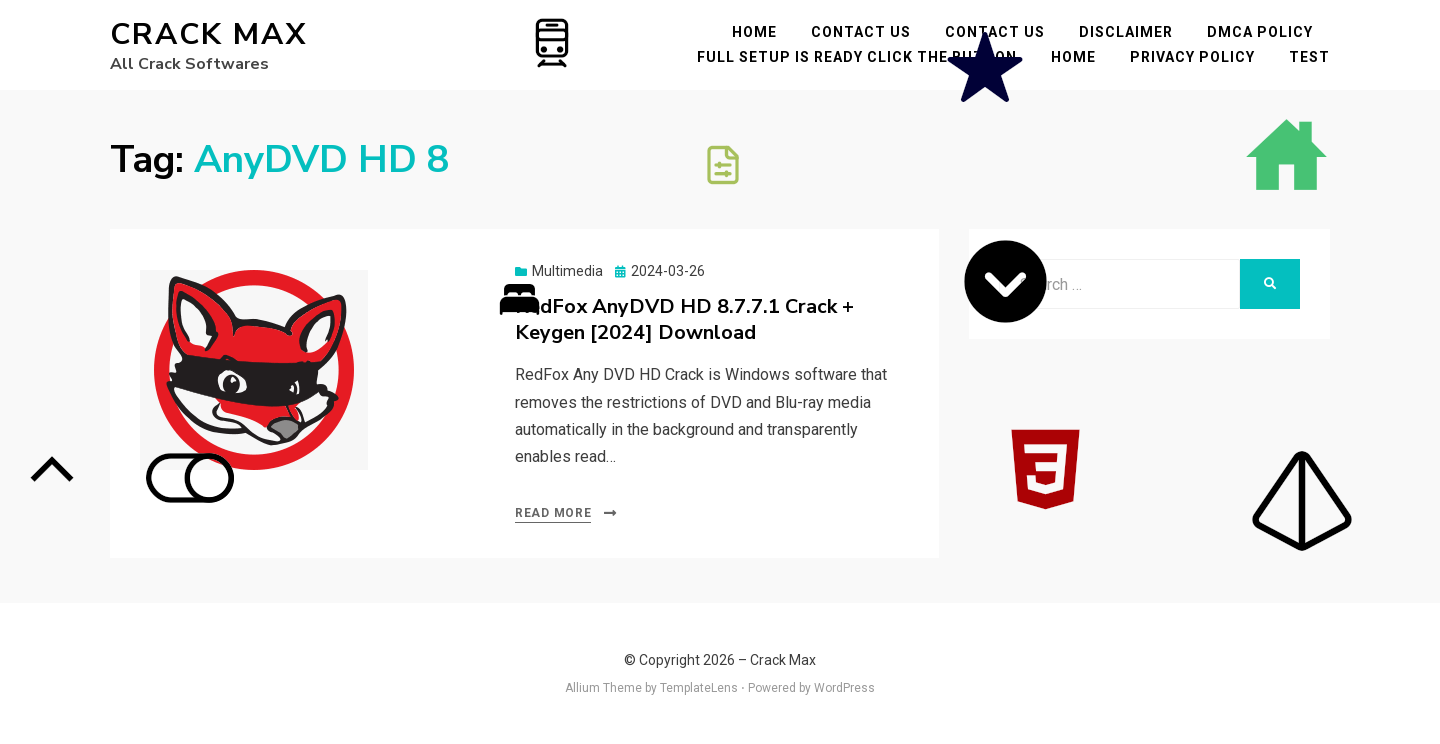 The image size is (1440, 744). I want to click on view subway or metro transit options, so click(552, 43).